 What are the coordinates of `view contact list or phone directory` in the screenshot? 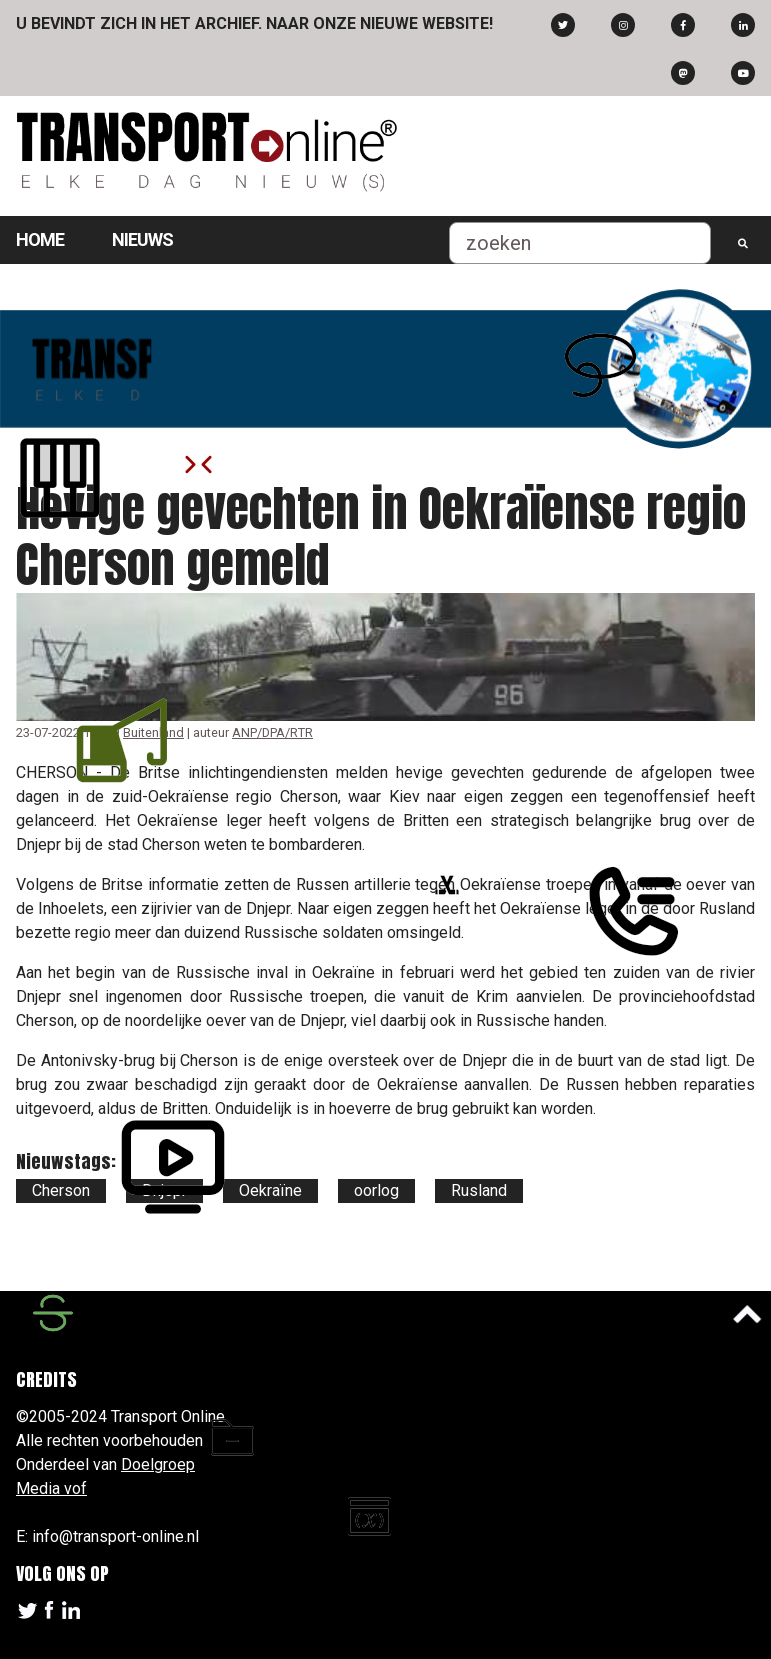 It's located at (635, 909).